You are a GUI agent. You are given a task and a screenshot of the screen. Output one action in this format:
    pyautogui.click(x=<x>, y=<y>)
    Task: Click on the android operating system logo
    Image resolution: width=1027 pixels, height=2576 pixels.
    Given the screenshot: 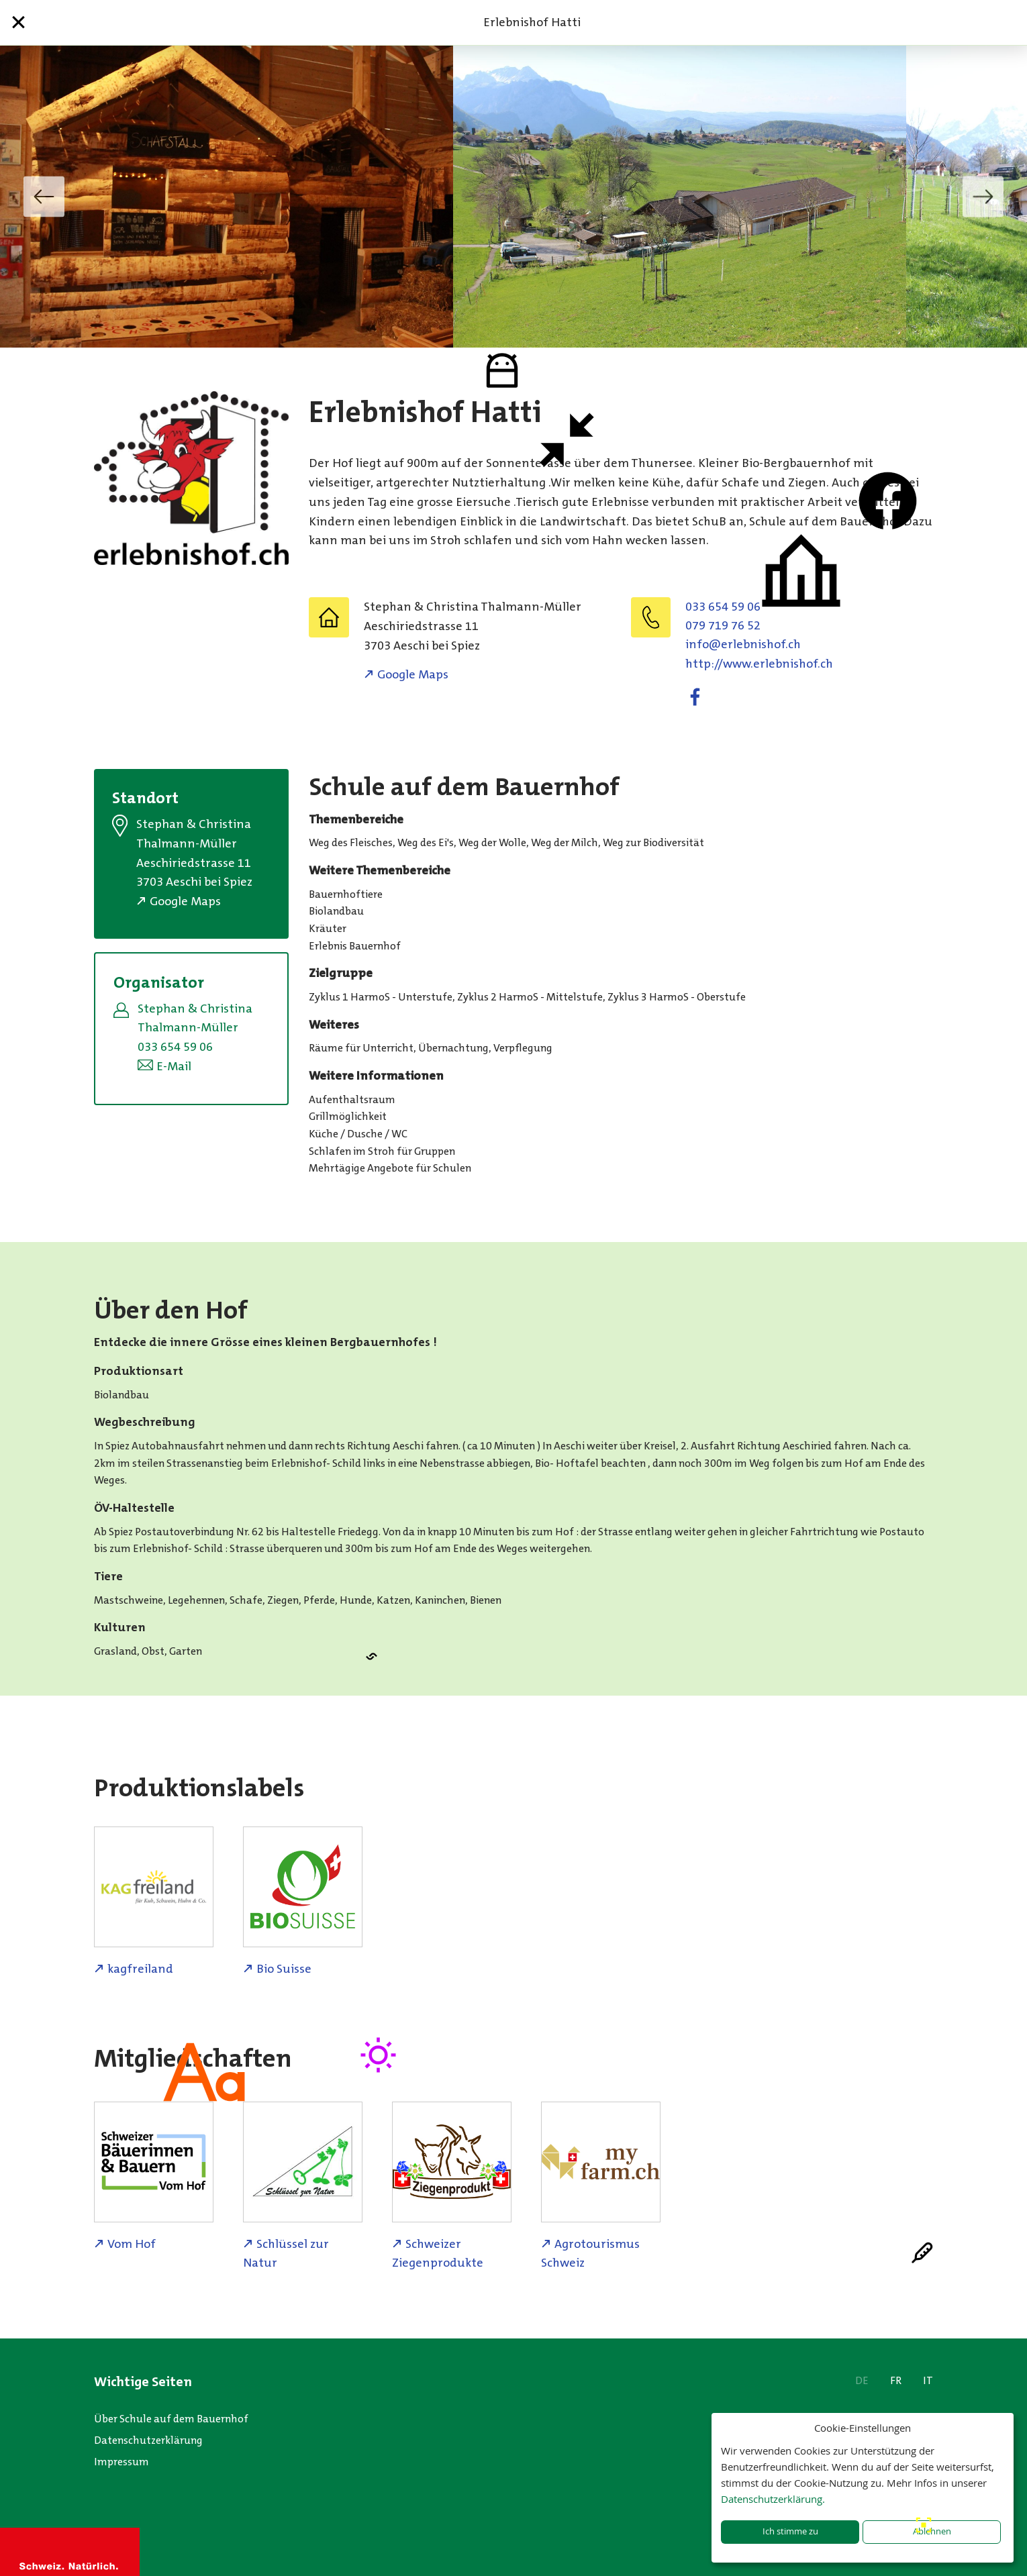 What is the action you would take?
    pyautogui.click(x=502, y=370)
    